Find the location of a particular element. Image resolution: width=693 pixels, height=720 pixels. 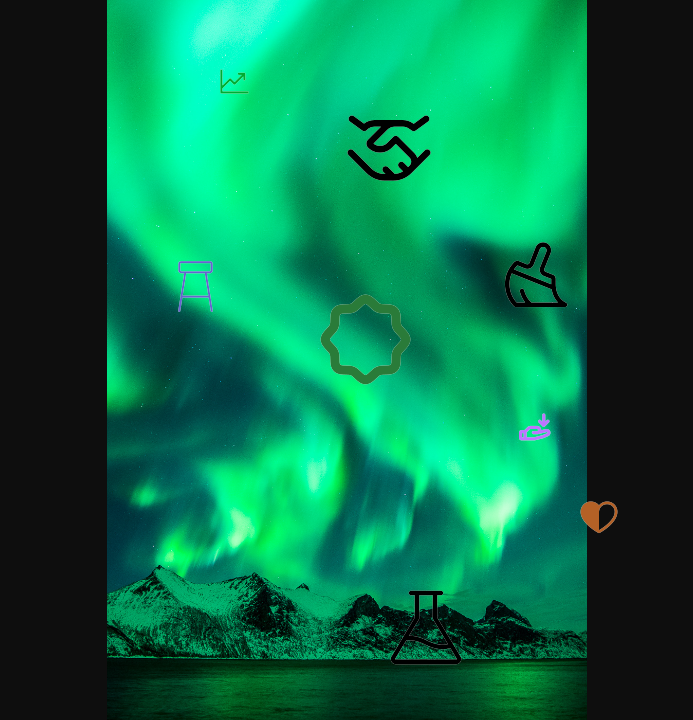

receive or accept an incoming item is located at coordinates (535, 428).